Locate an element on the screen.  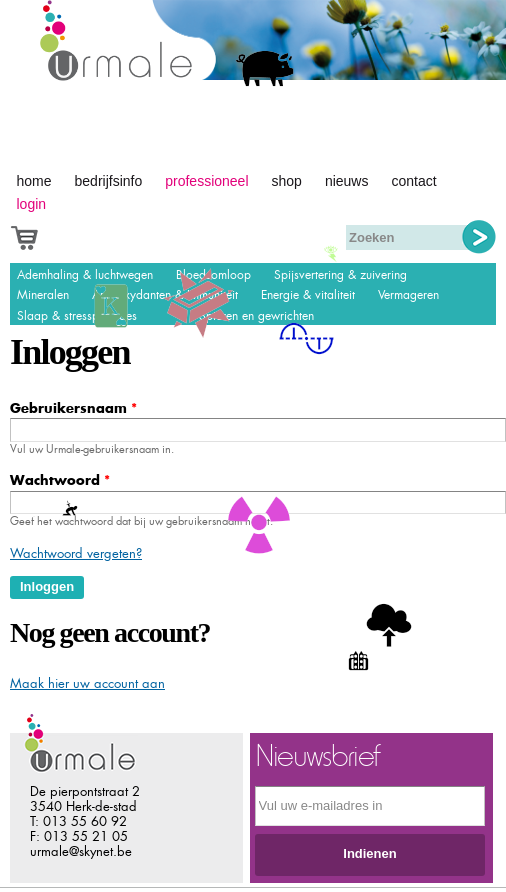
decorative abstract building or castle icon is located at coordinates (358, 660).